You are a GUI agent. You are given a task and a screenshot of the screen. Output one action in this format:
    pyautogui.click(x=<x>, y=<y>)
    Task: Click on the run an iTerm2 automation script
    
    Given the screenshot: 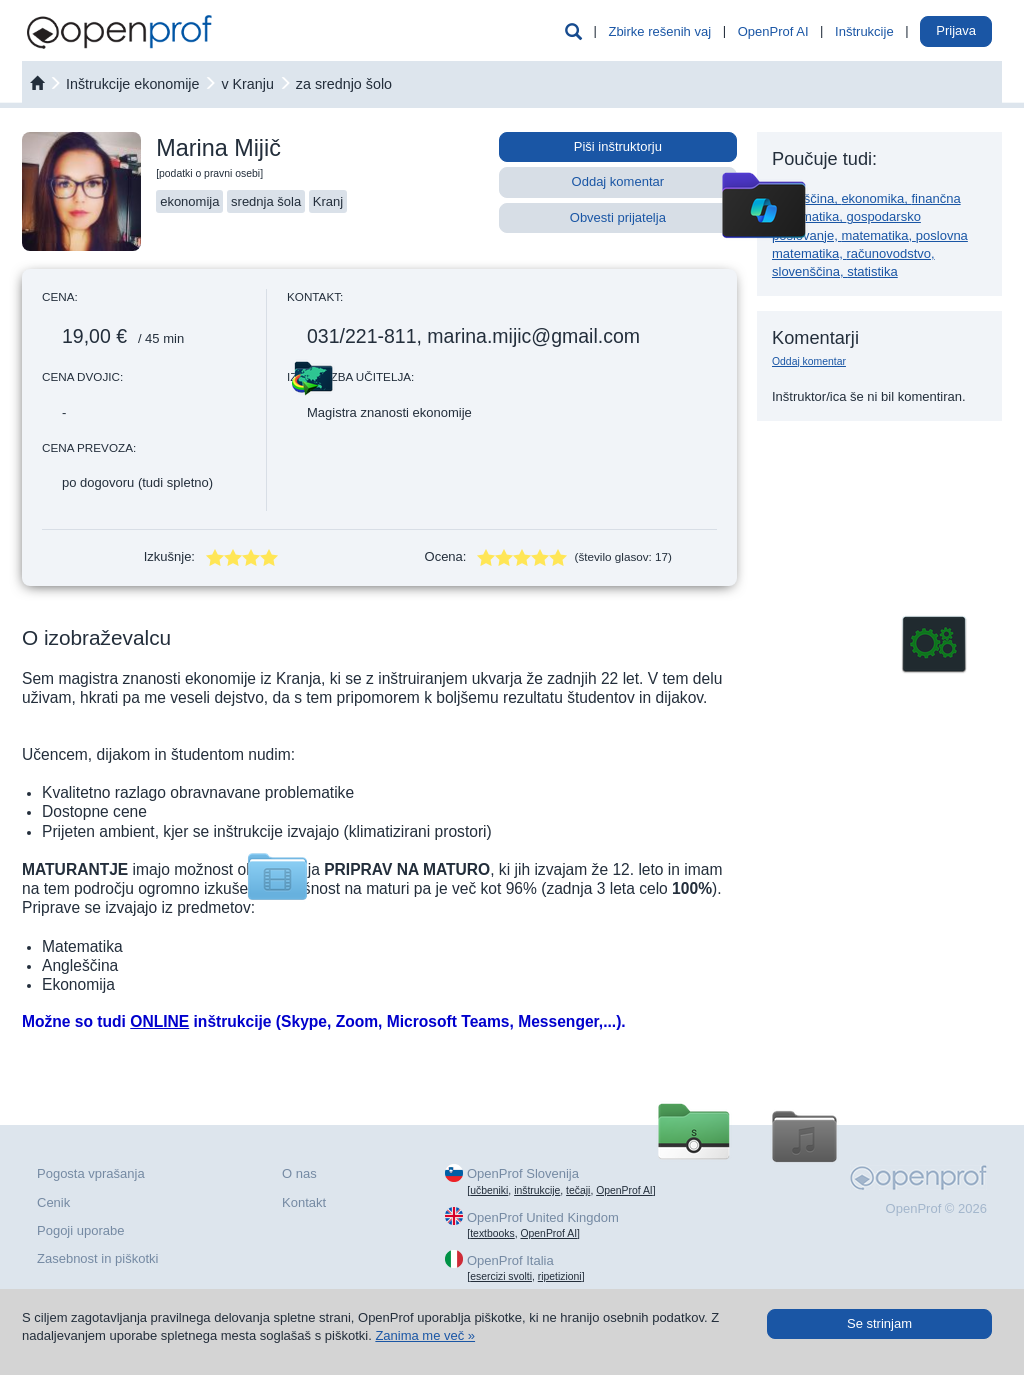 What is the action you would take?
    pyautogui.click(x=934, y=644)
    